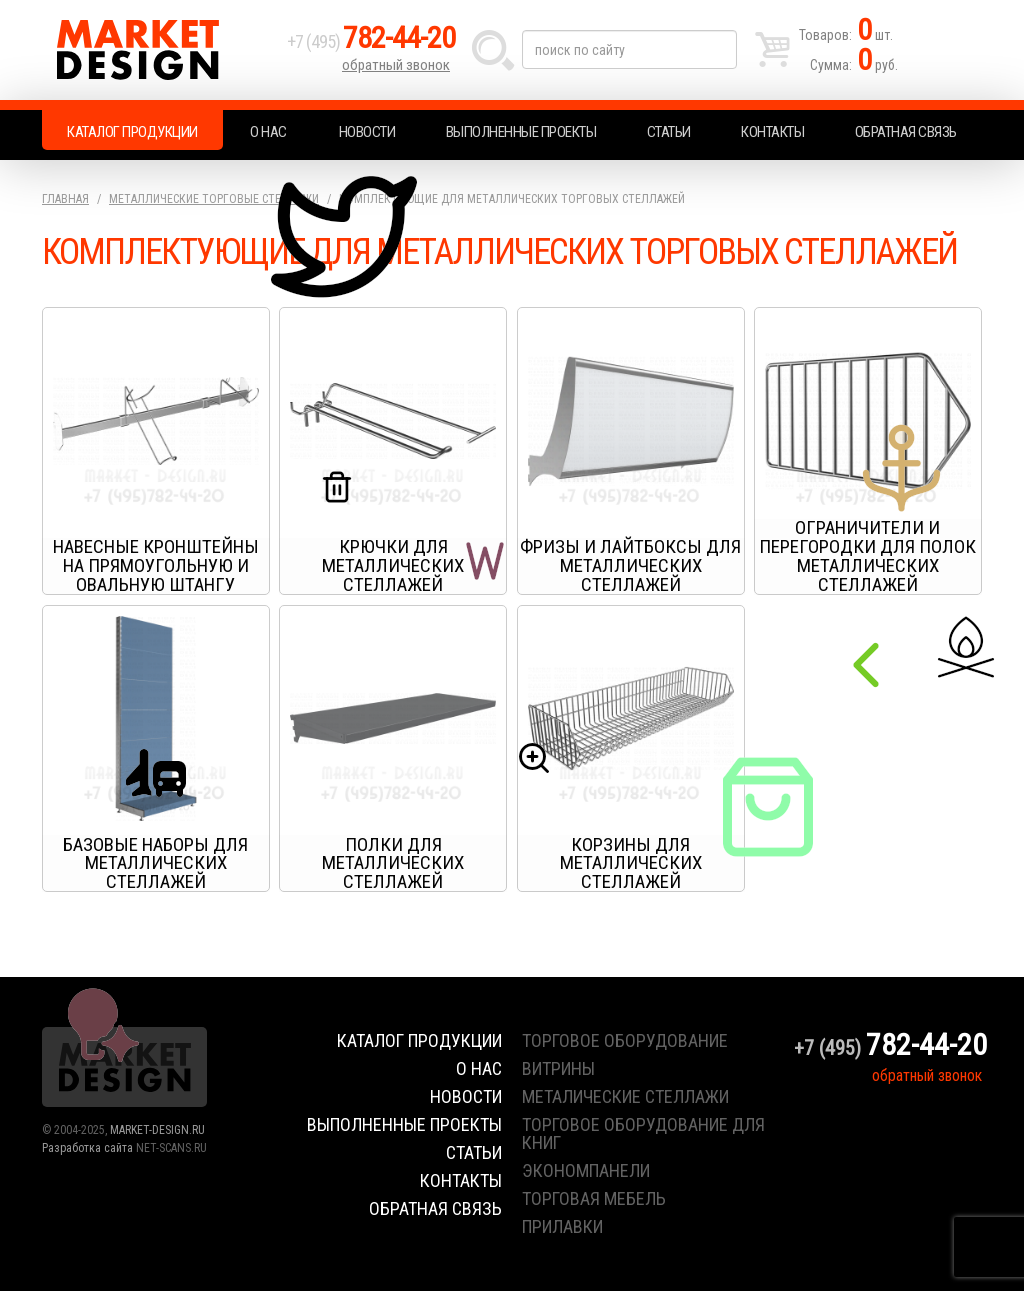 Image resolution: width=1024 pixels, height=1291 pixels. I want to click on view your shopping cart, so click(768, 807).